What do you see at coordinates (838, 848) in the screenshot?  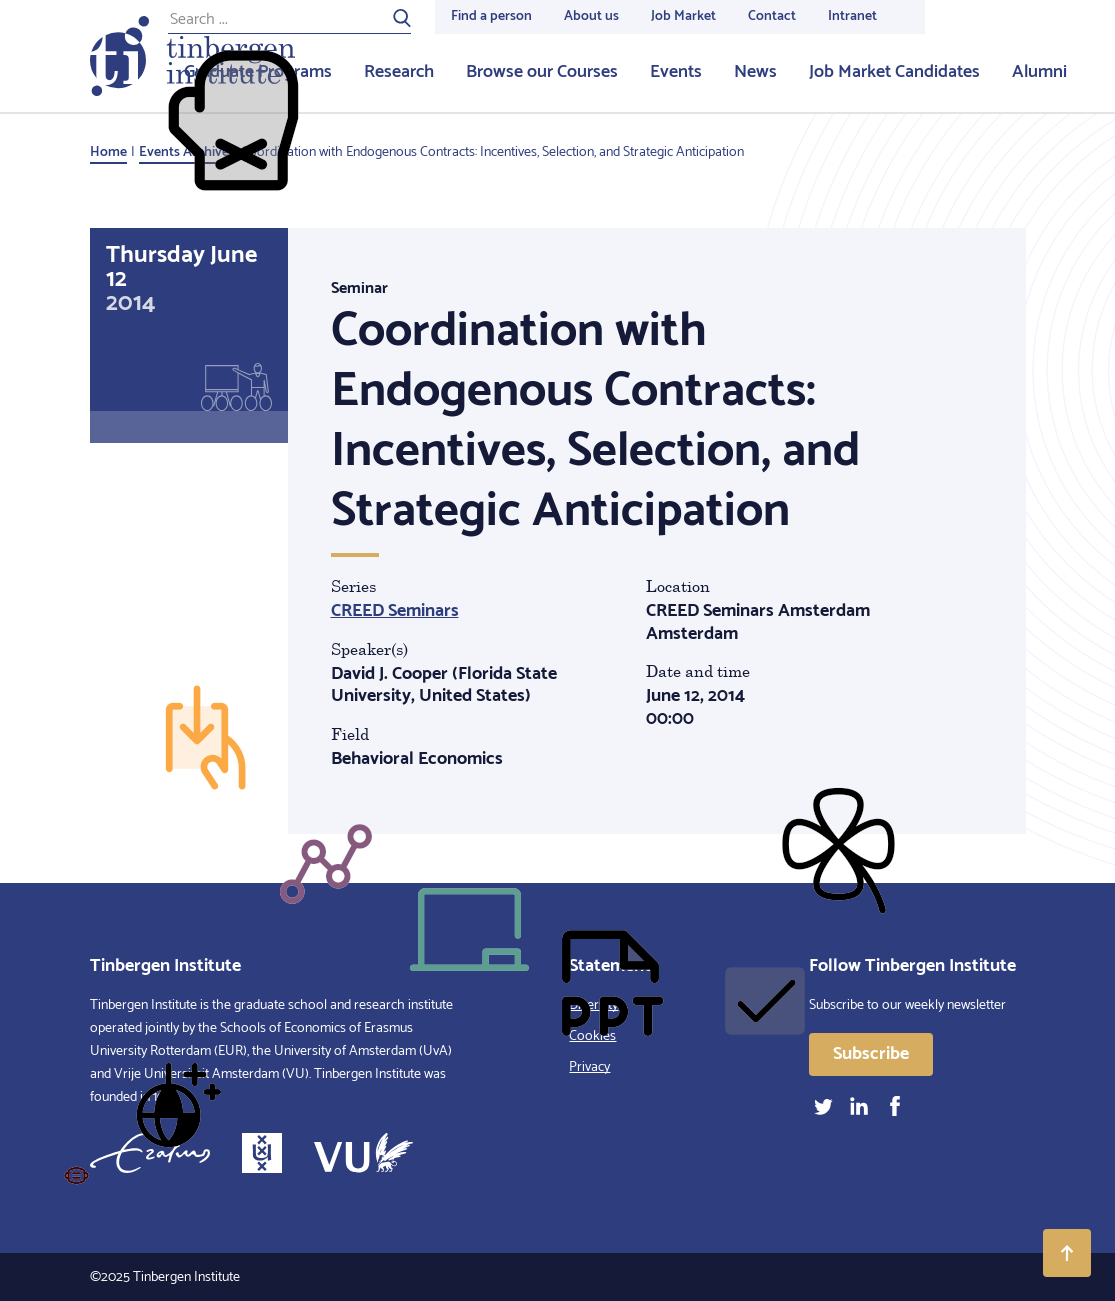 I see `indicates luck or bonus feature` at bounding box center [838, 848].